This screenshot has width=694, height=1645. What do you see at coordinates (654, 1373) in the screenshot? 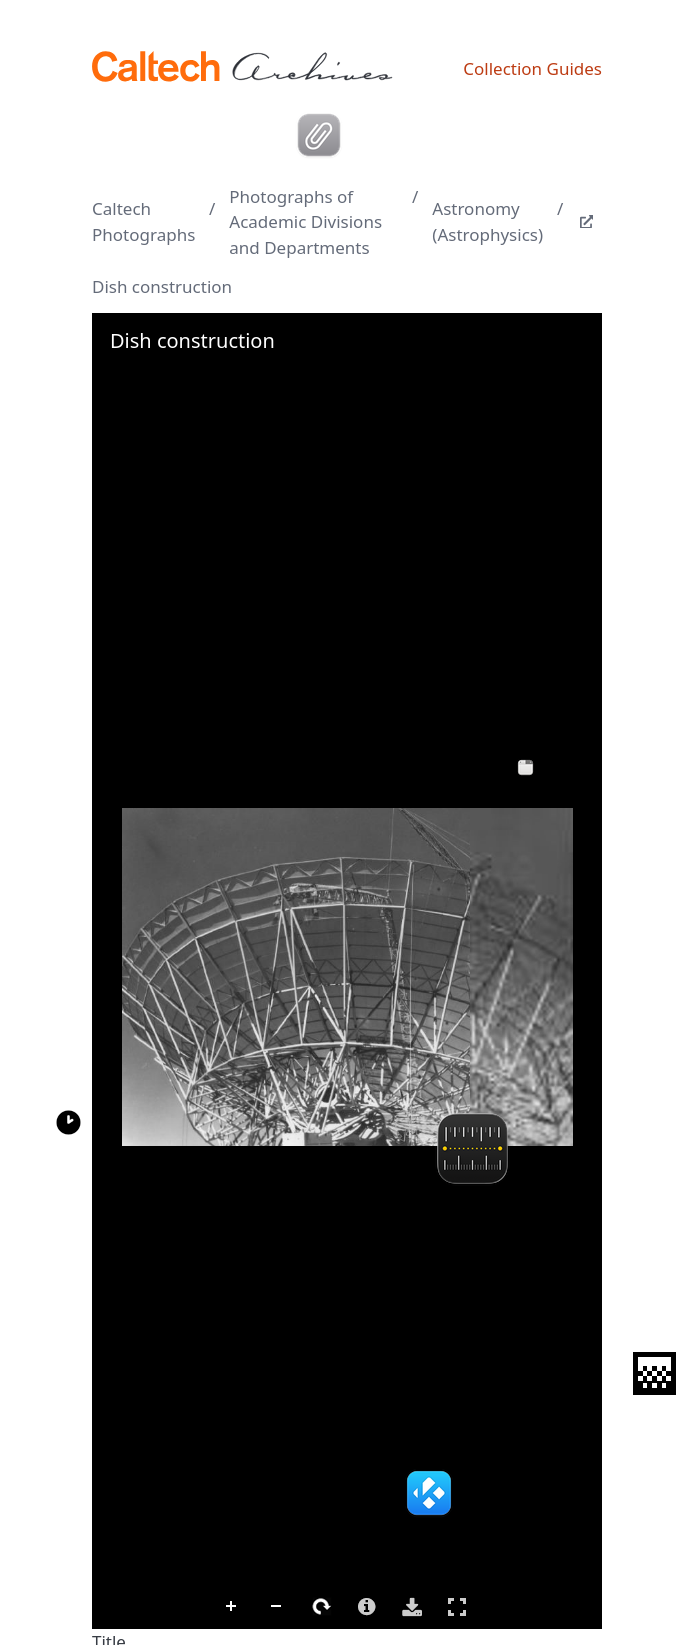
I see `apply a gradient effect to an image` at bounding box center [654, 1373].